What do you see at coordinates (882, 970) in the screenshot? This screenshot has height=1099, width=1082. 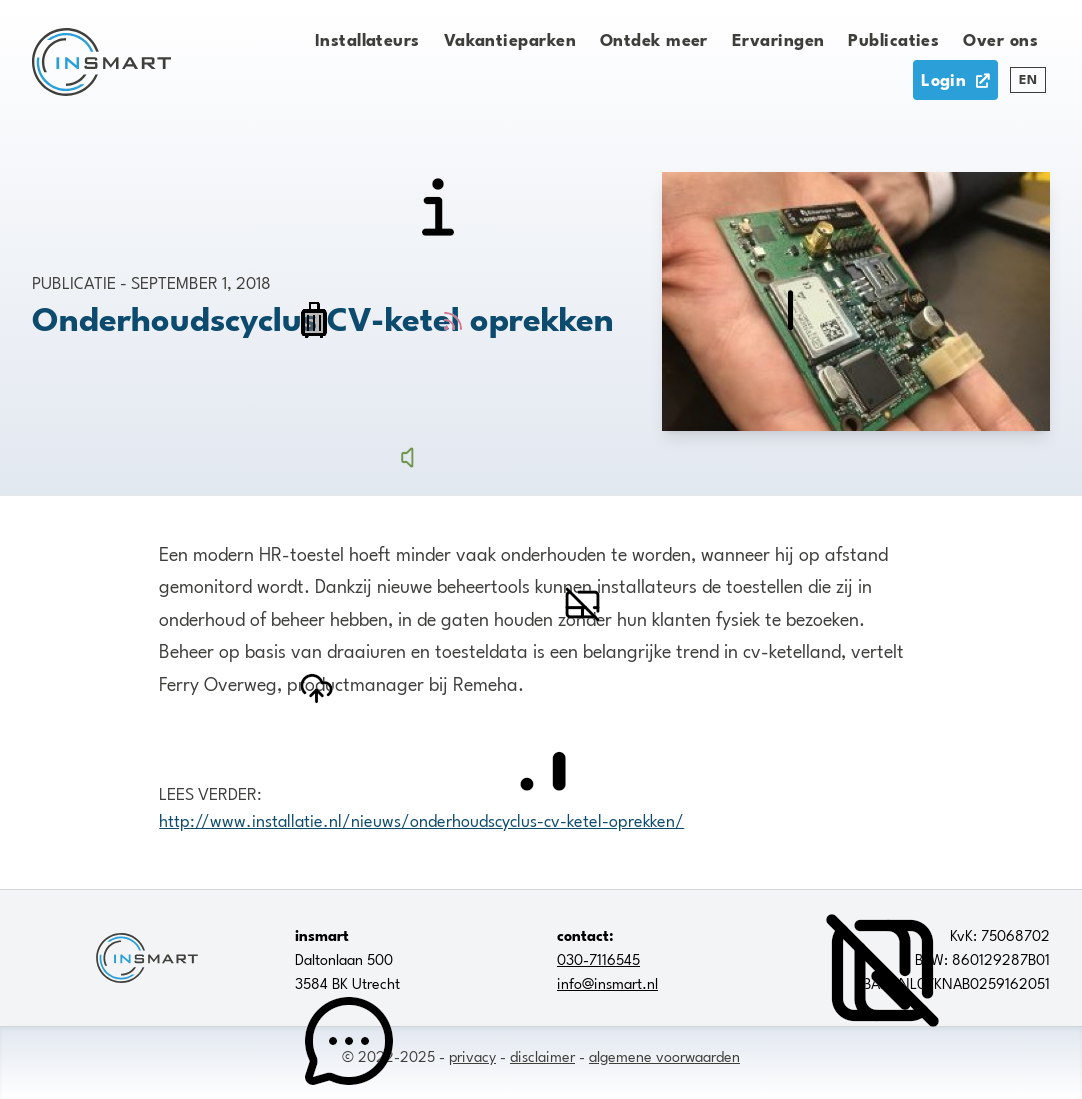 I see `nfc is currently disabled` at bounding box center [882, 970].